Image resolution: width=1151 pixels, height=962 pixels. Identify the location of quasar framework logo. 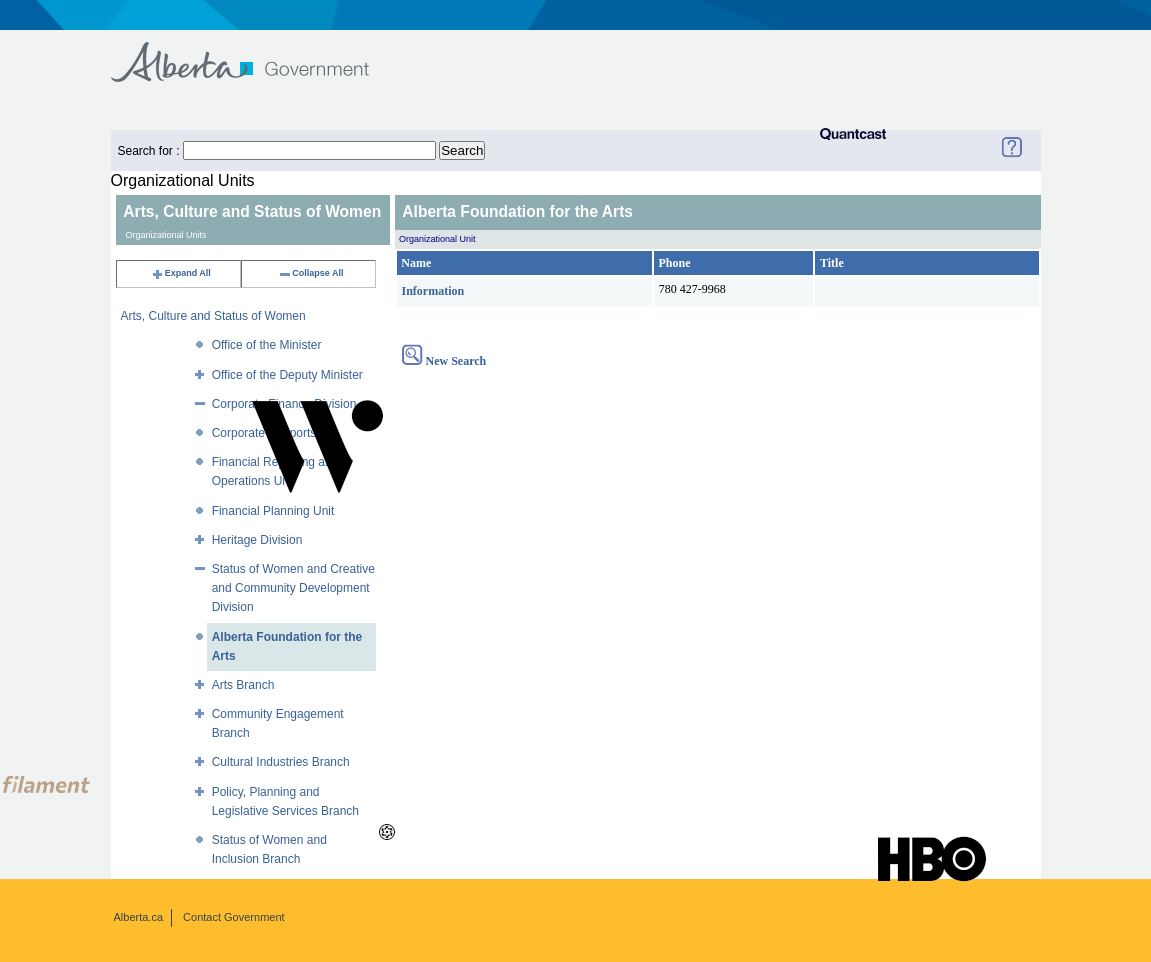
(387, 832).